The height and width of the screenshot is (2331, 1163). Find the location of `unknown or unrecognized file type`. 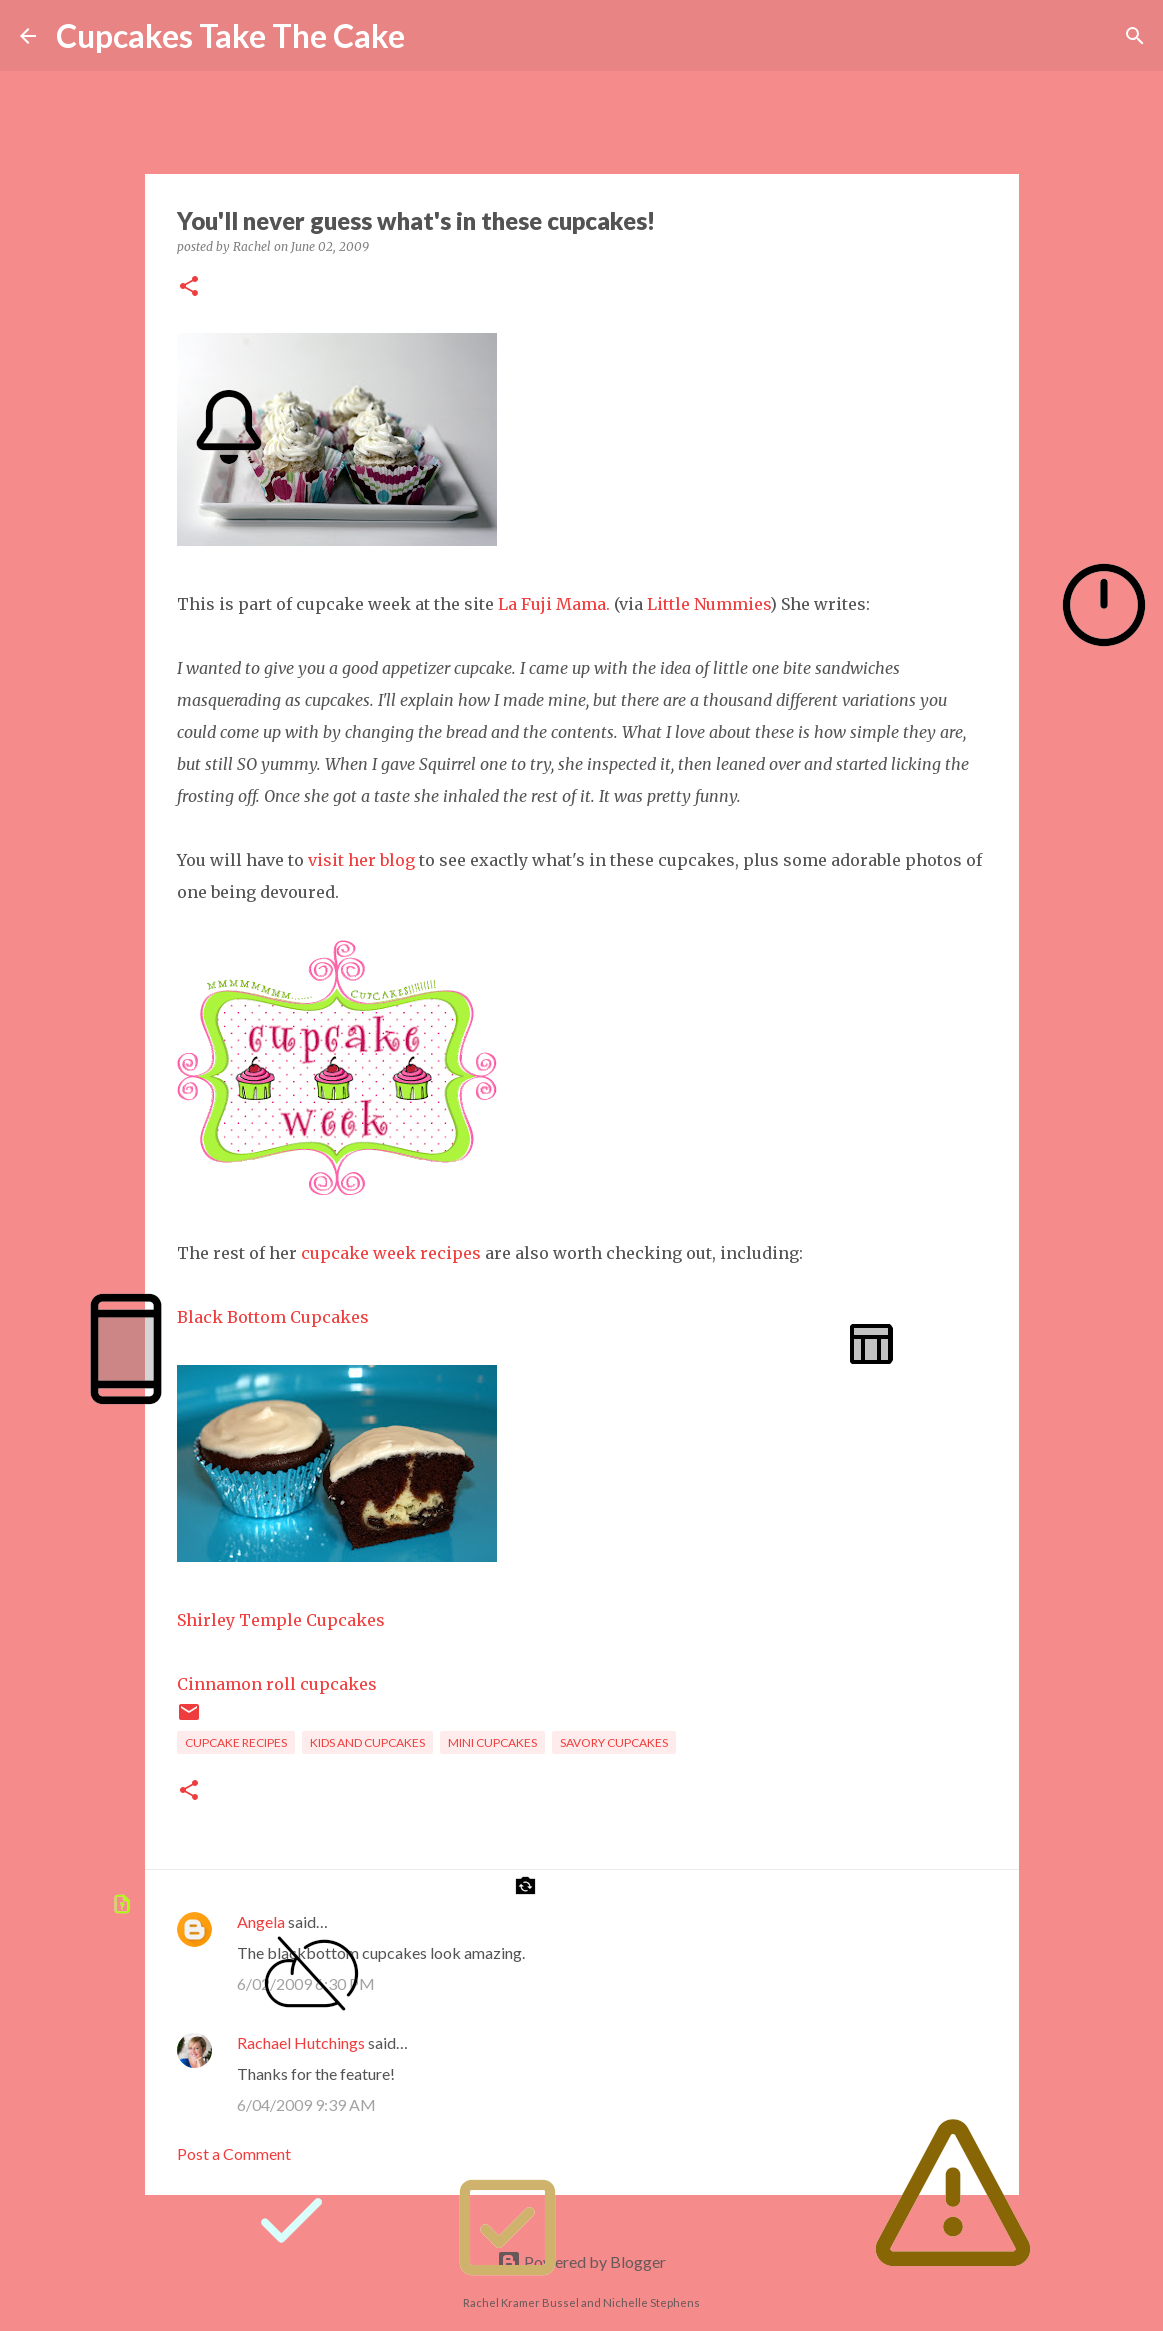

unknown or unrecognized file type is located at coordinates (122, 1904).